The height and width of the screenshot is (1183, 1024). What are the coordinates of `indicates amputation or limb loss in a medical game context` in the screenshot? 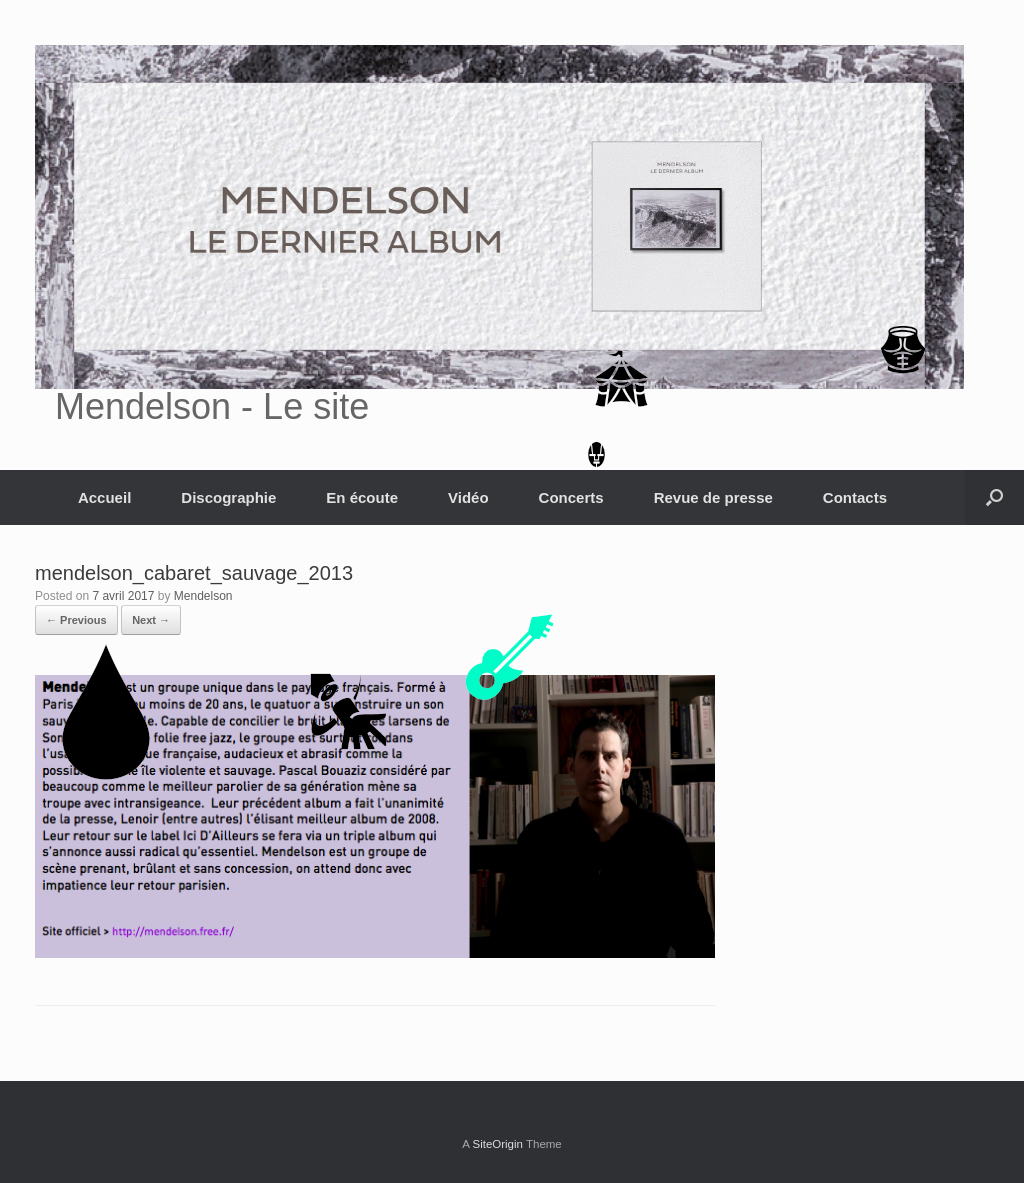 It's located at (348, 711).